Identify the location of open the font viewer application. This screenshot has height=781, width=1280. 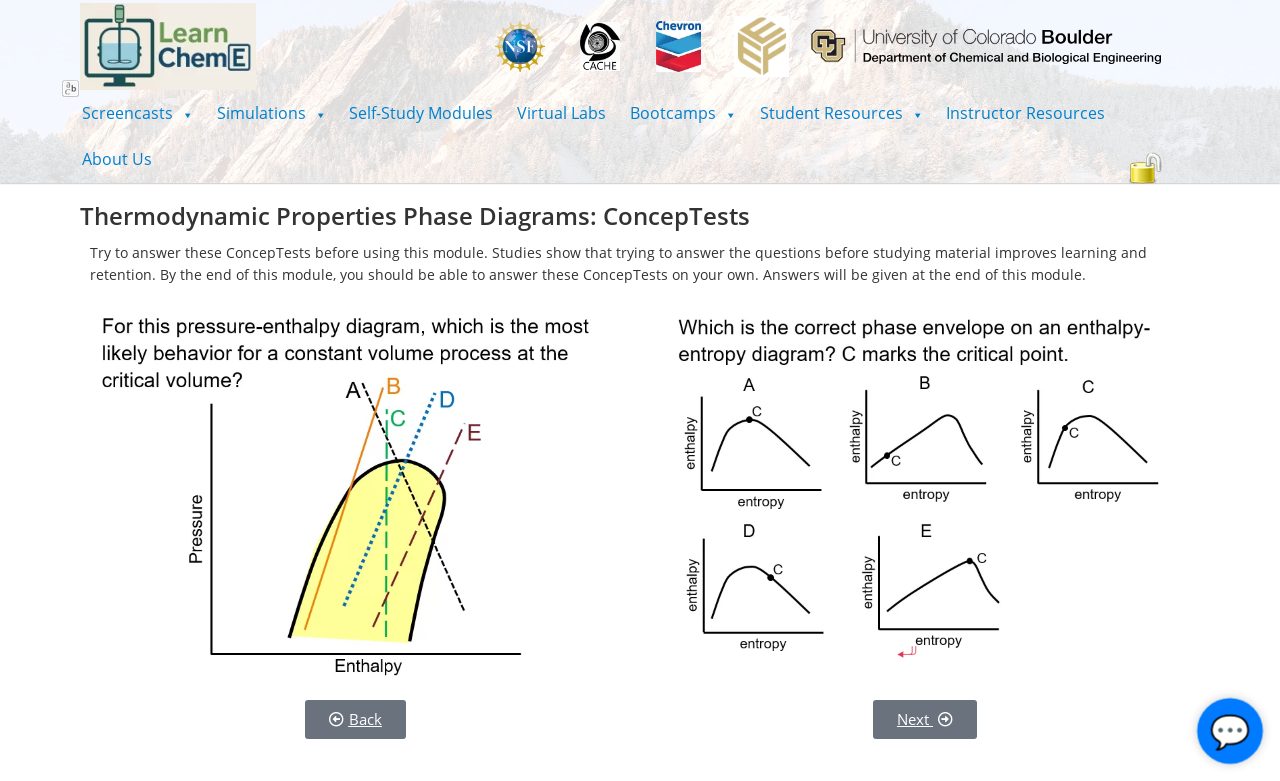
(70, 88).